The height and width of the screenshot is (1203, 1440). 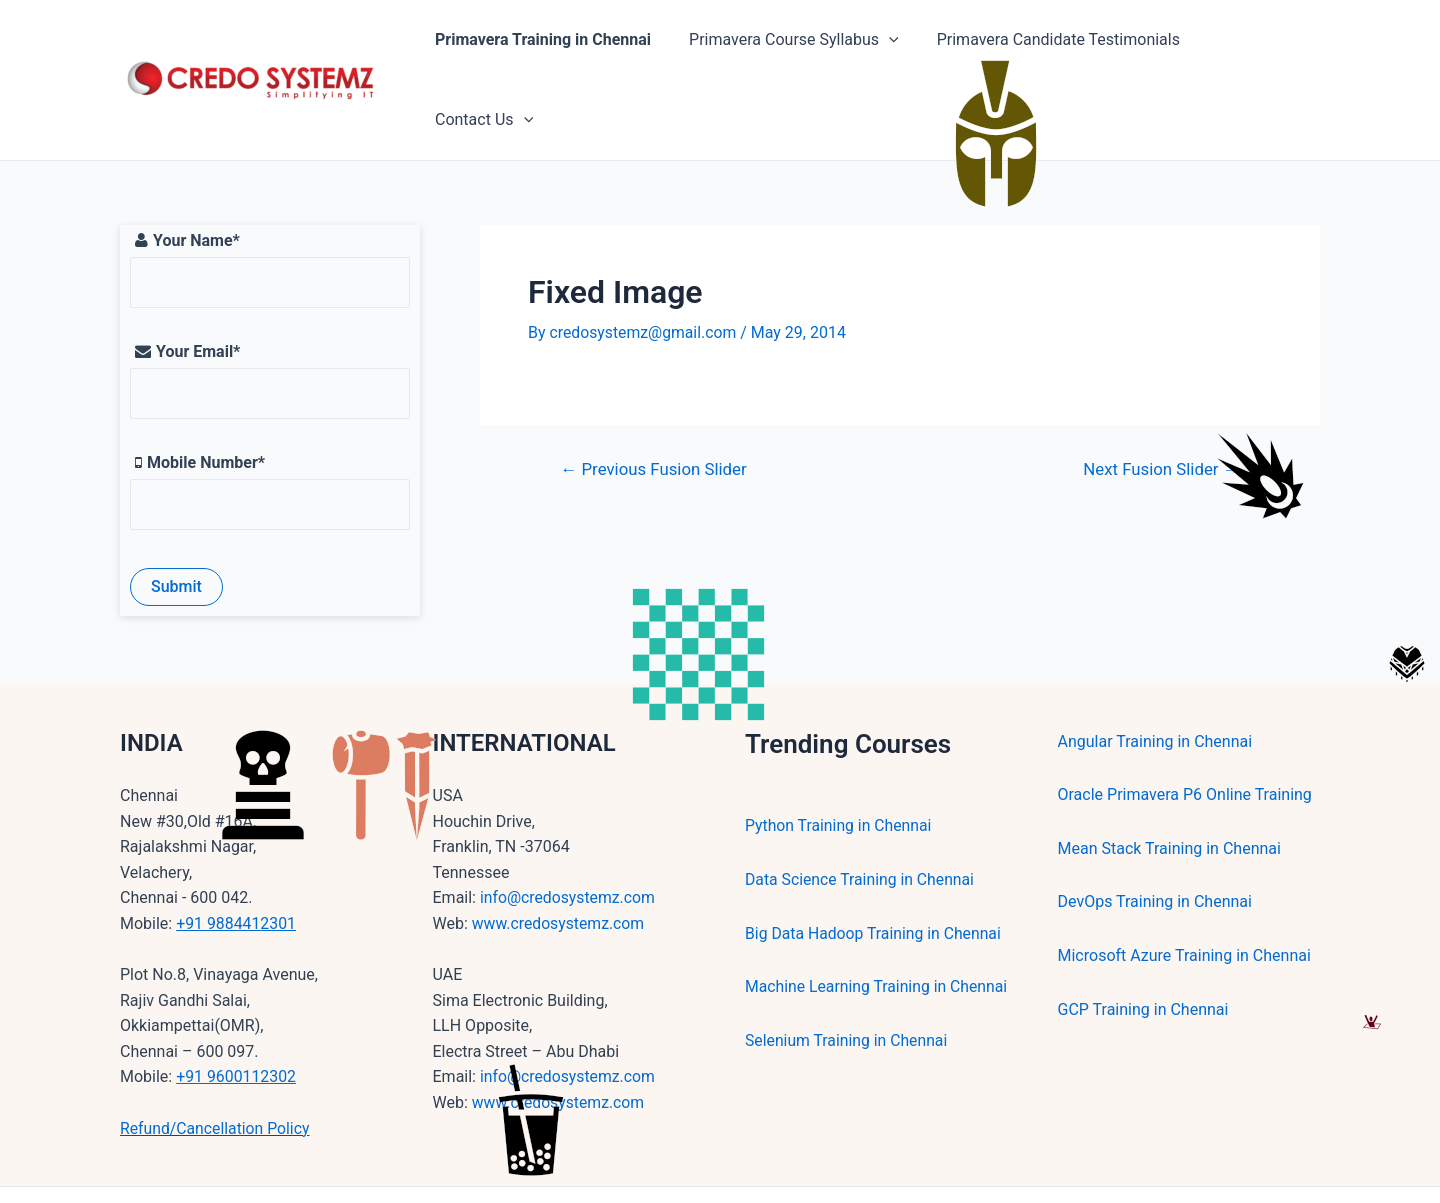 I want to click on access a hidden passage or secret area, so click(x=1372, y=1022).